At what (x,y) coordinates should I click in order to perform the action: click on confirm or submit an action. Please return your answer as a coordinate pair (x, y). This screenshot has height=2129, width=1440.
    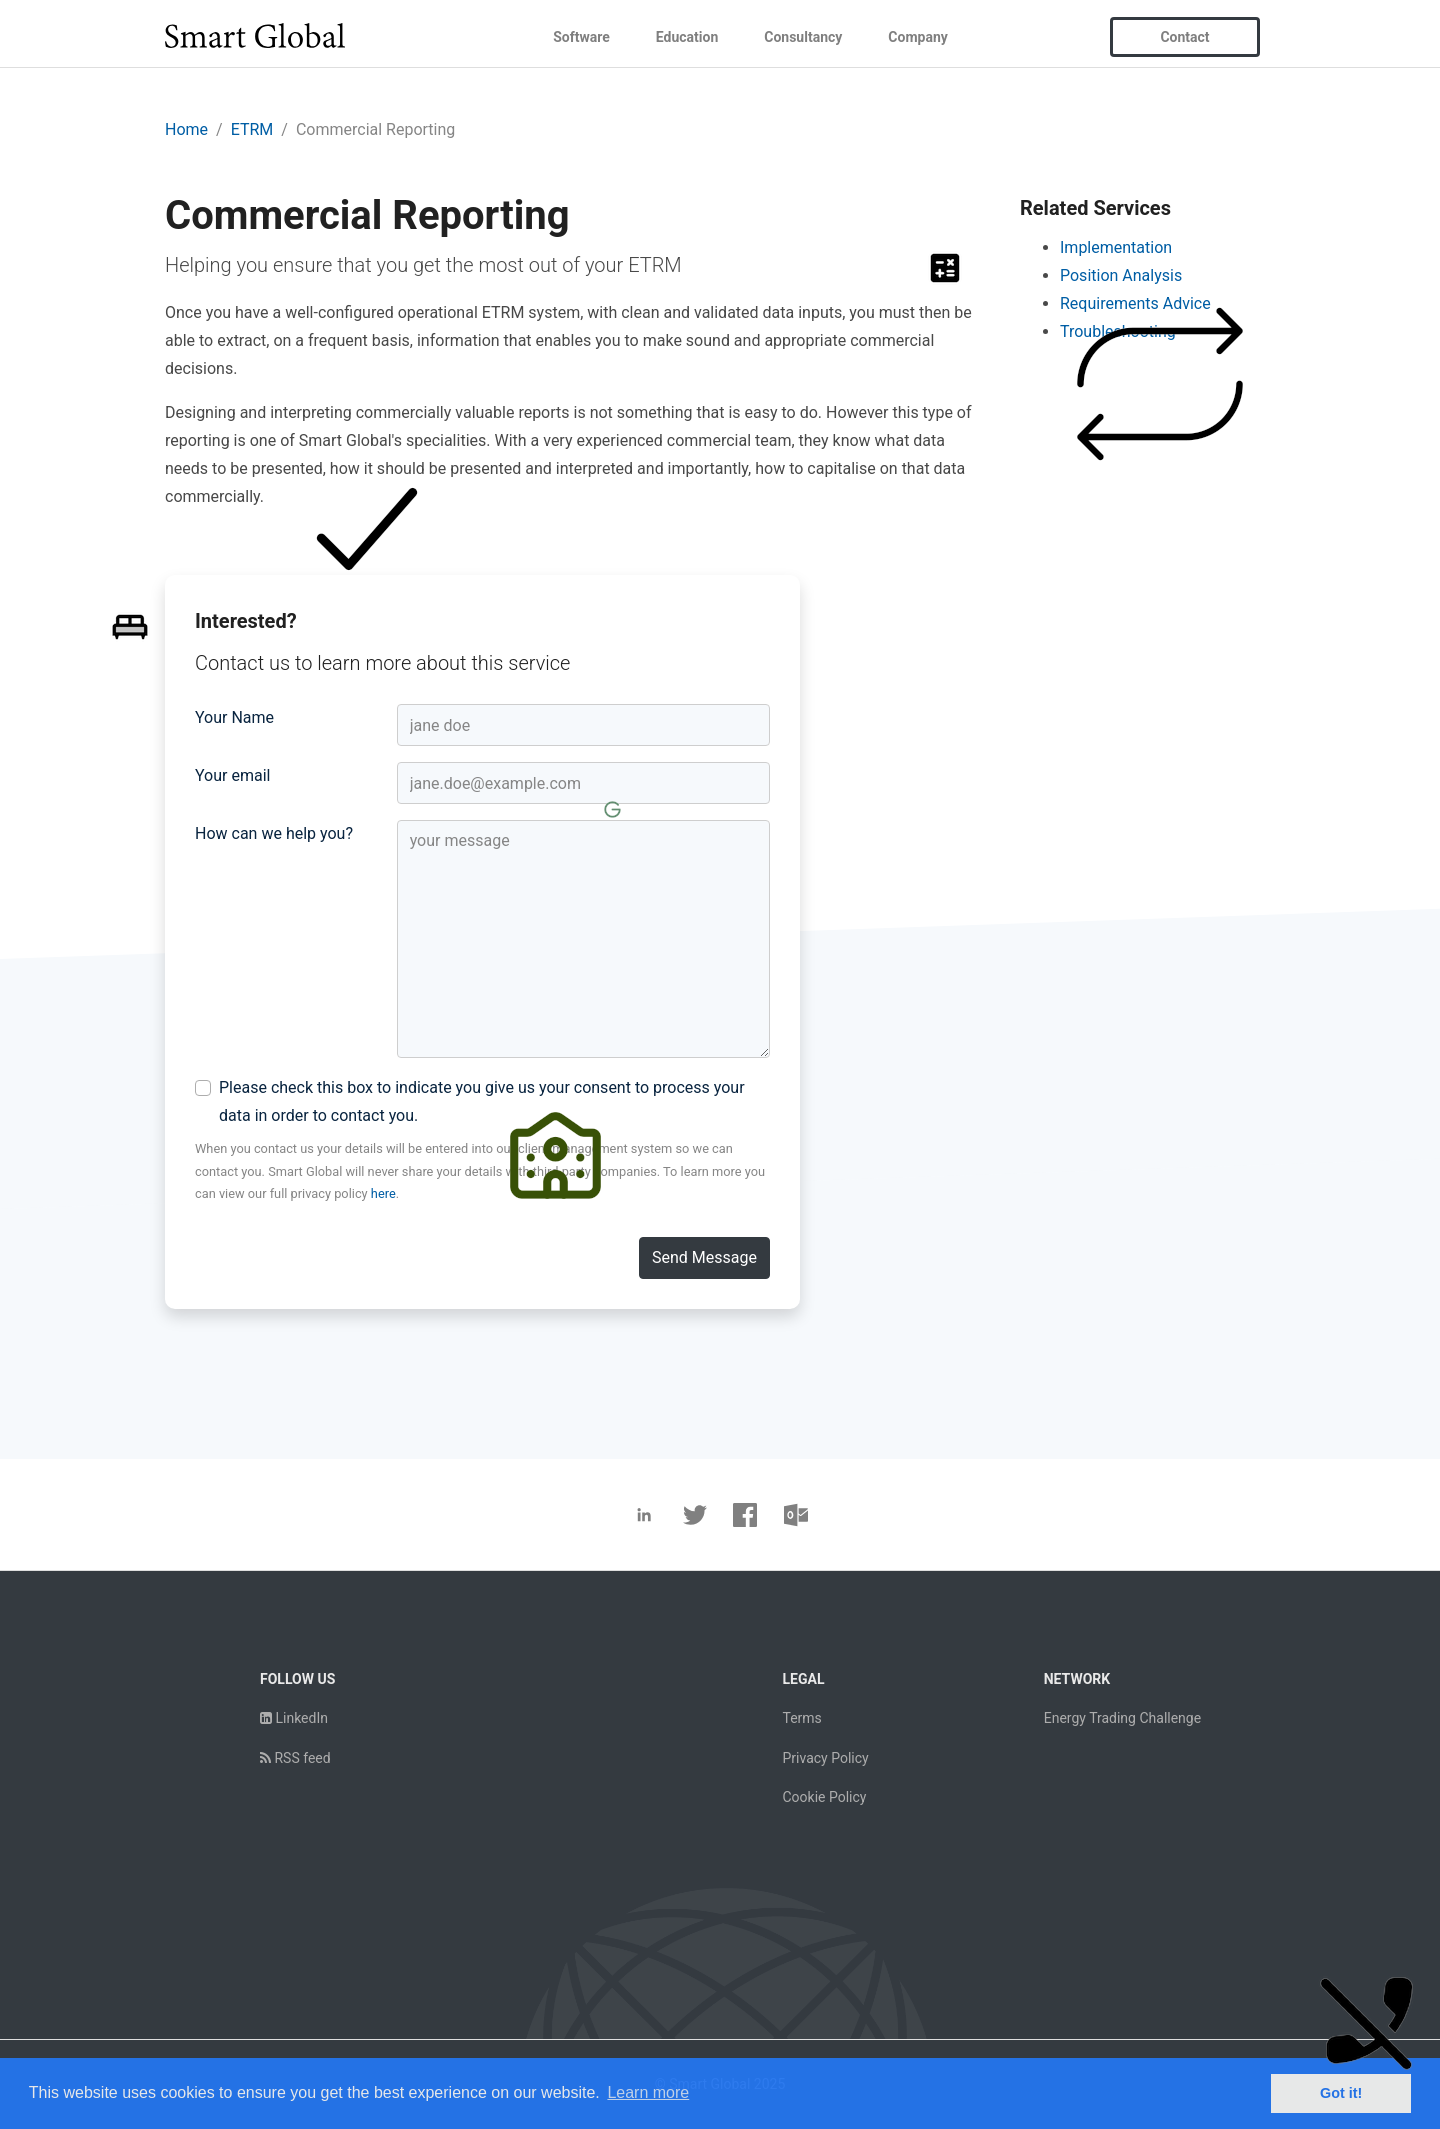
    Looking at the image, I should click on (367, 529).